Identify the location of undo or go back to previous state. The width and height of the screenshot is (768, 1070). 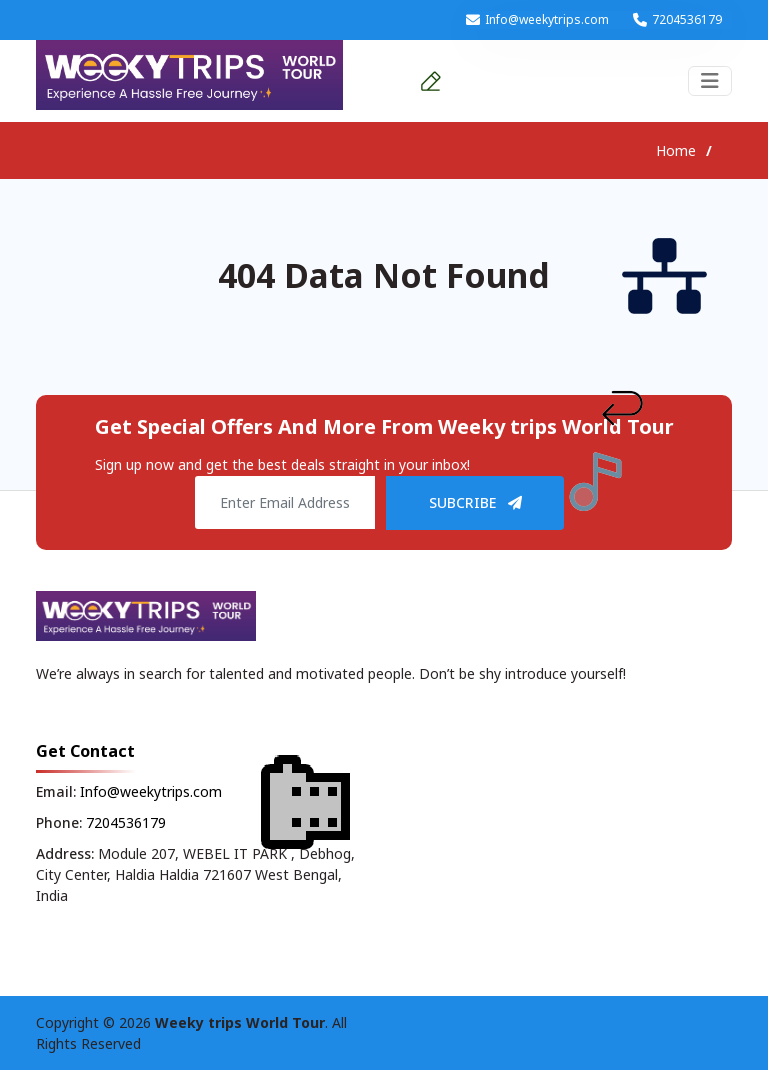
(622, 406).